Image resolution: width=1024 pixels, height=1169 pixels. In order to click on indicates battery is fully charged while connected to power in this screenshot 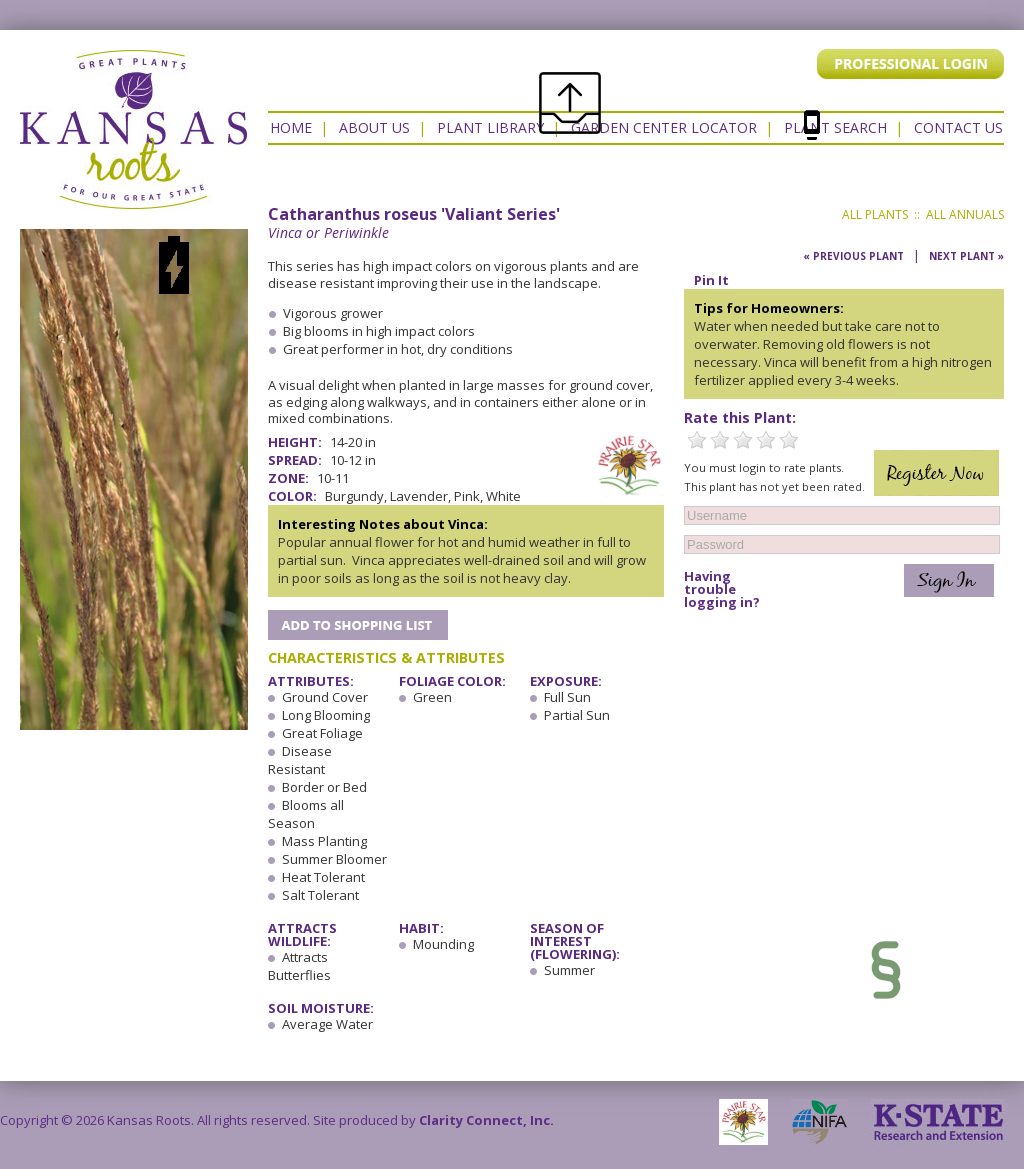, I will do `click(174, 265)`.